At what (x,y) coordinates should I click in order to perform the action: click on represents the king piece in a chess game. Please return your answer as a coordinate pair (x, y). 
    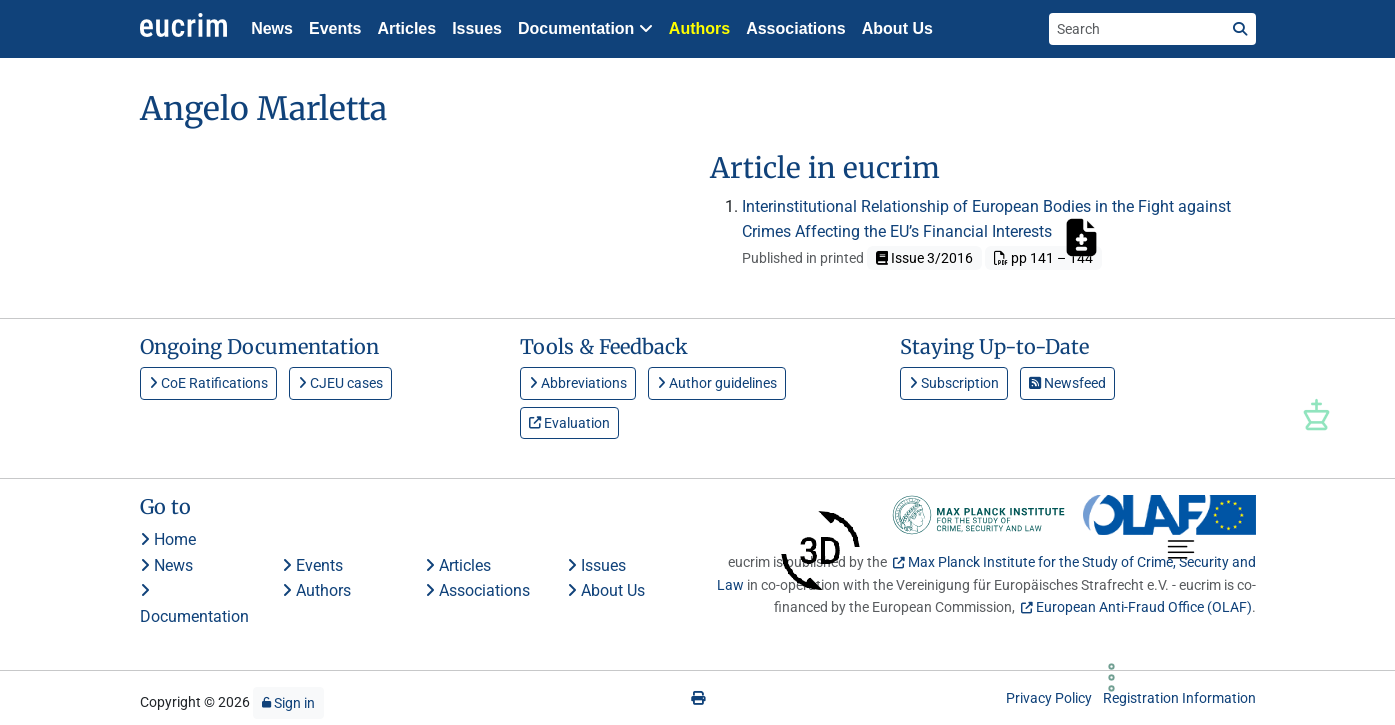
    Looking at the image, I should click on (1316, 415).